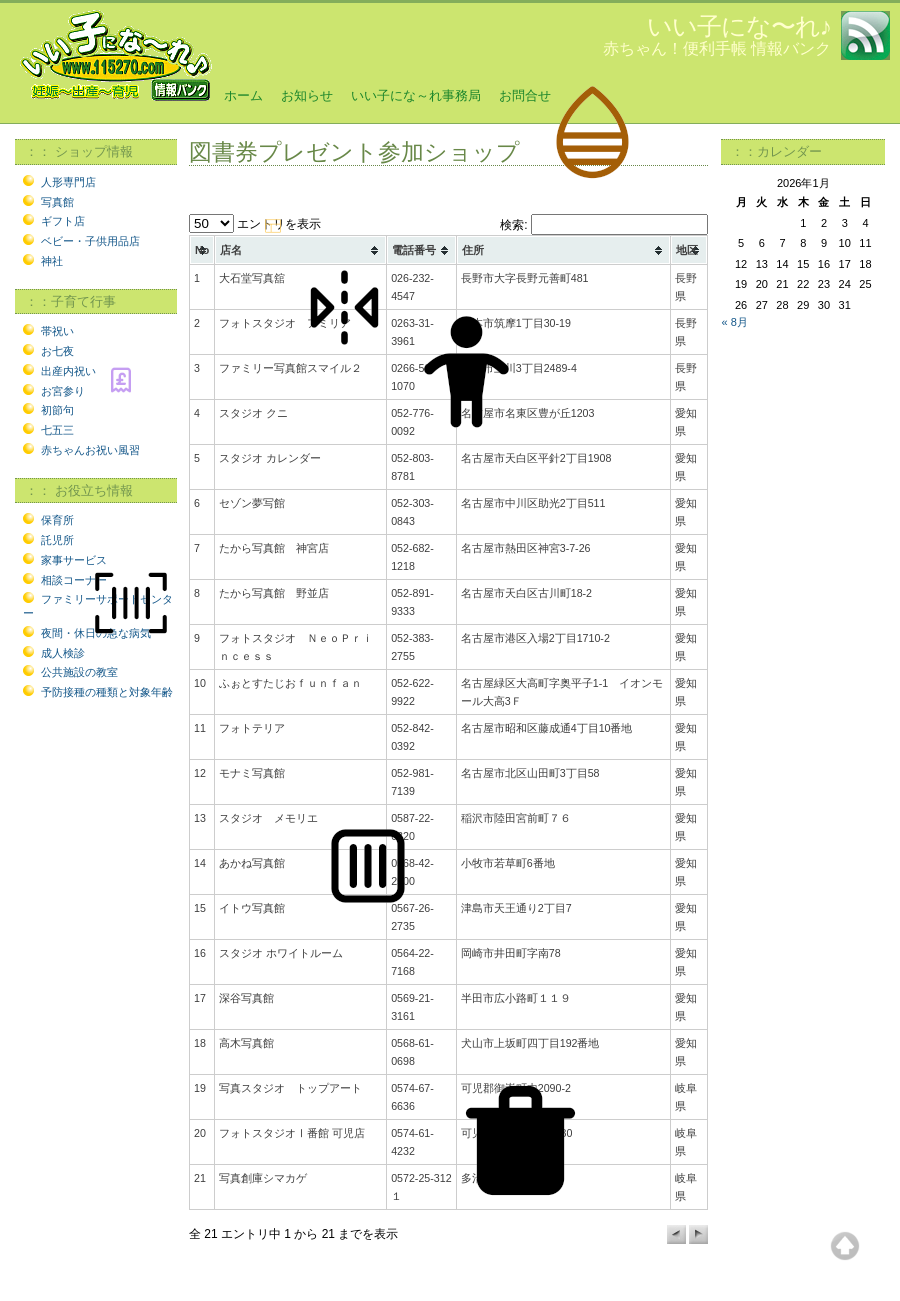 This screenshot has width=900, height=1301. I want to click on laundry care instruction for drip drying, so click(368, 866).